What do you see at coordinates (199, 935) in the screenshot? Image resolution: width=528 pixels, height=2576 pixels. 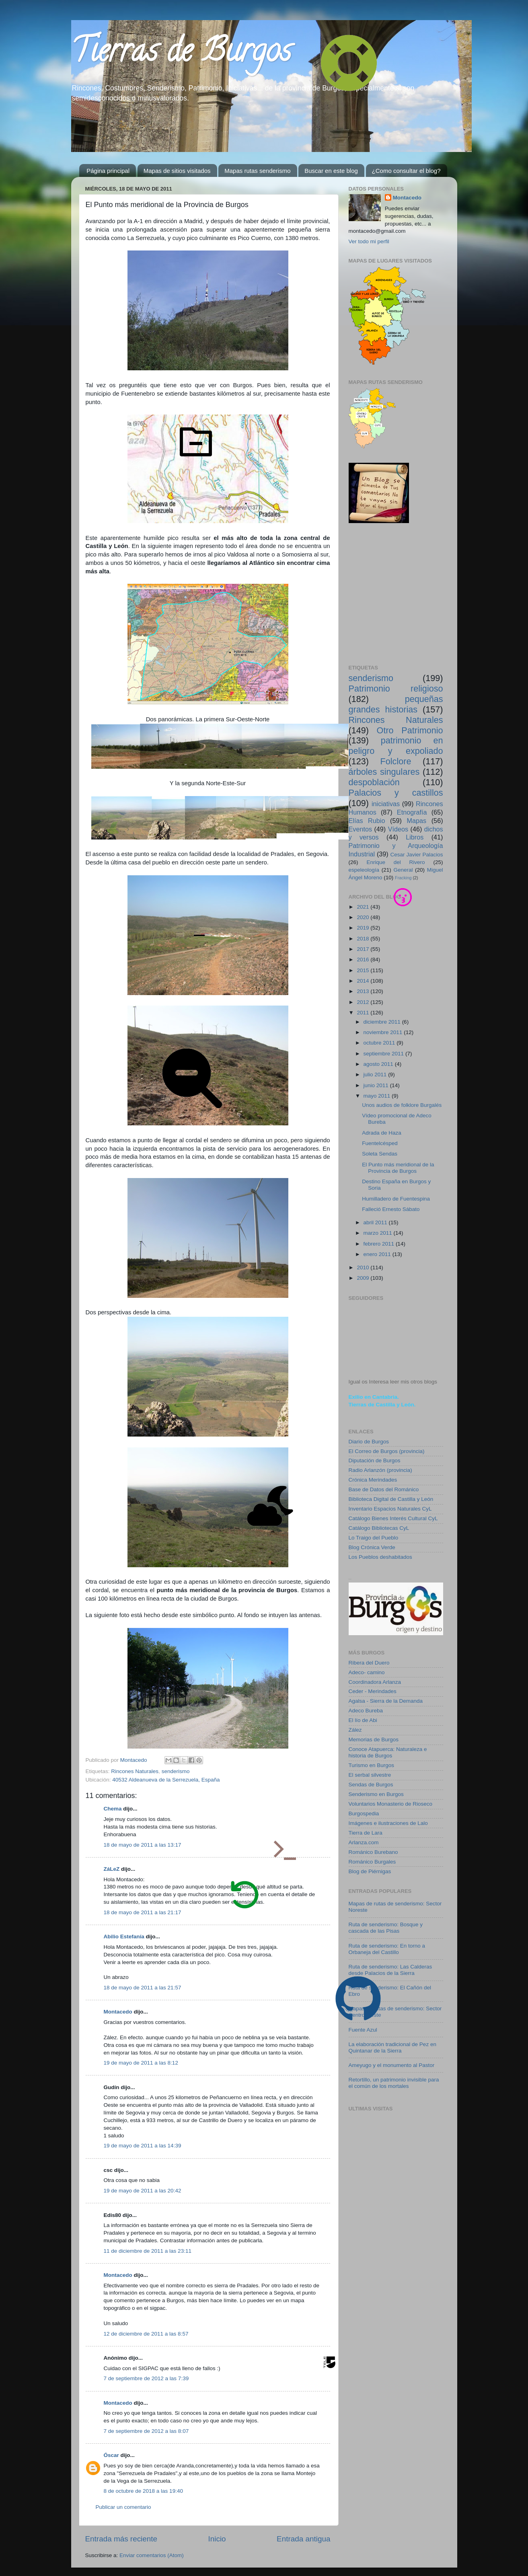 I see `remove or subtract an item` at bounding box center [199, 935].